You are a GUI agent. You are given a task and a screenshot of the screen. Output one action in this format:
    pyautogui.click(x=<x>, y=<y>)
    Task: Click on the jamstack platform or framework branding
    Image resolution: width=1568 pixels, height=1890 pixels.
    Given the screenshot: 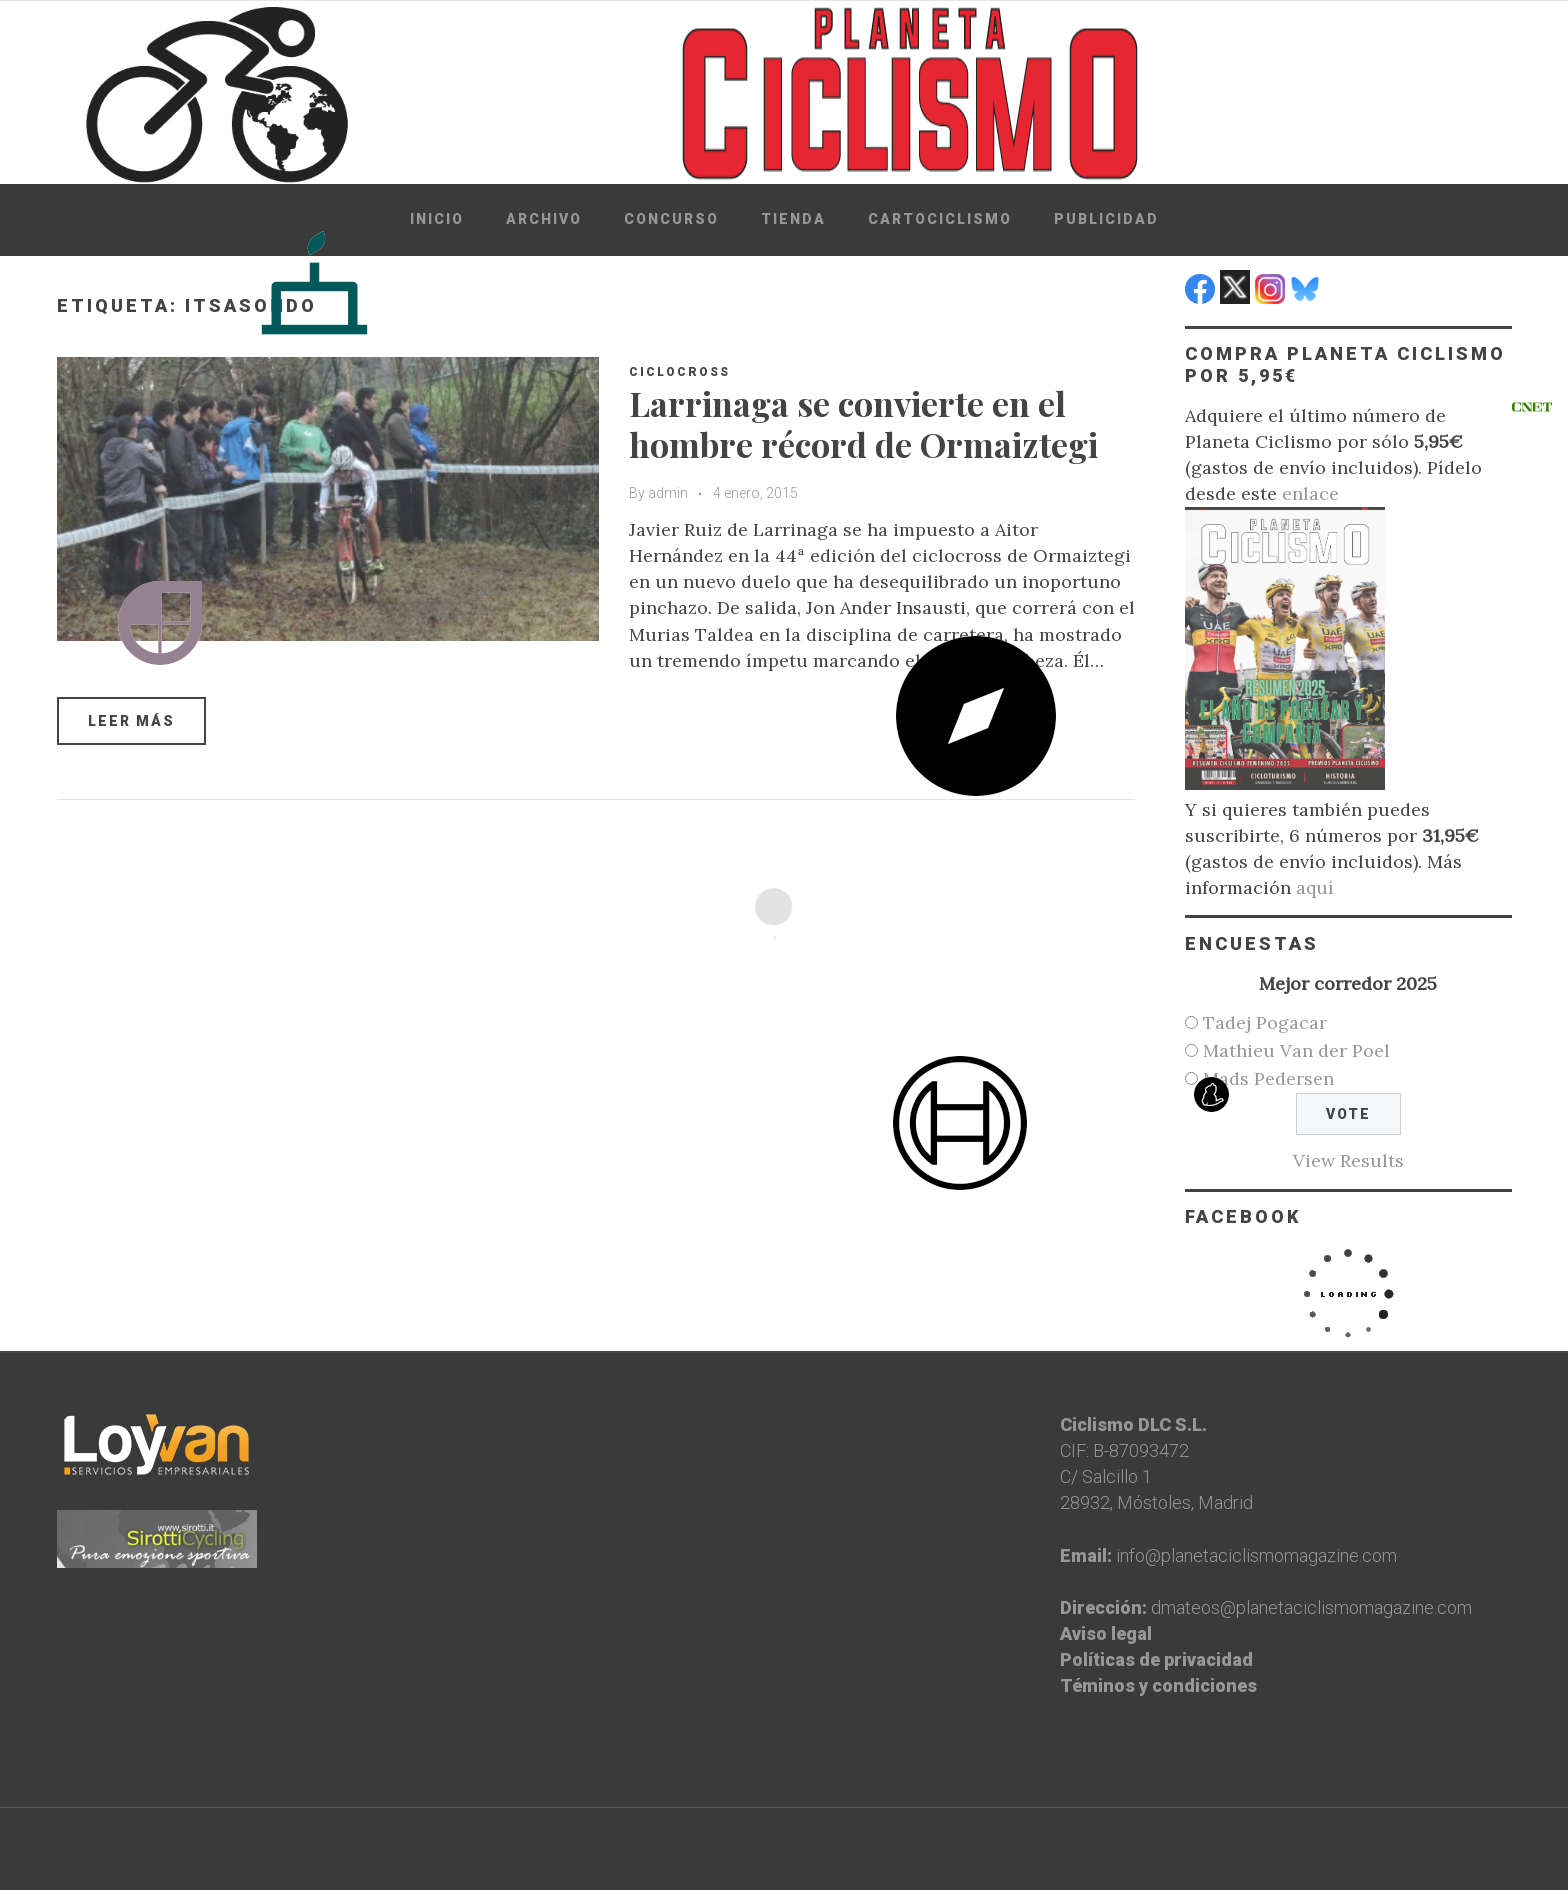 What is the action you would take?
    pyautogui.click(x=160, y=623)
    